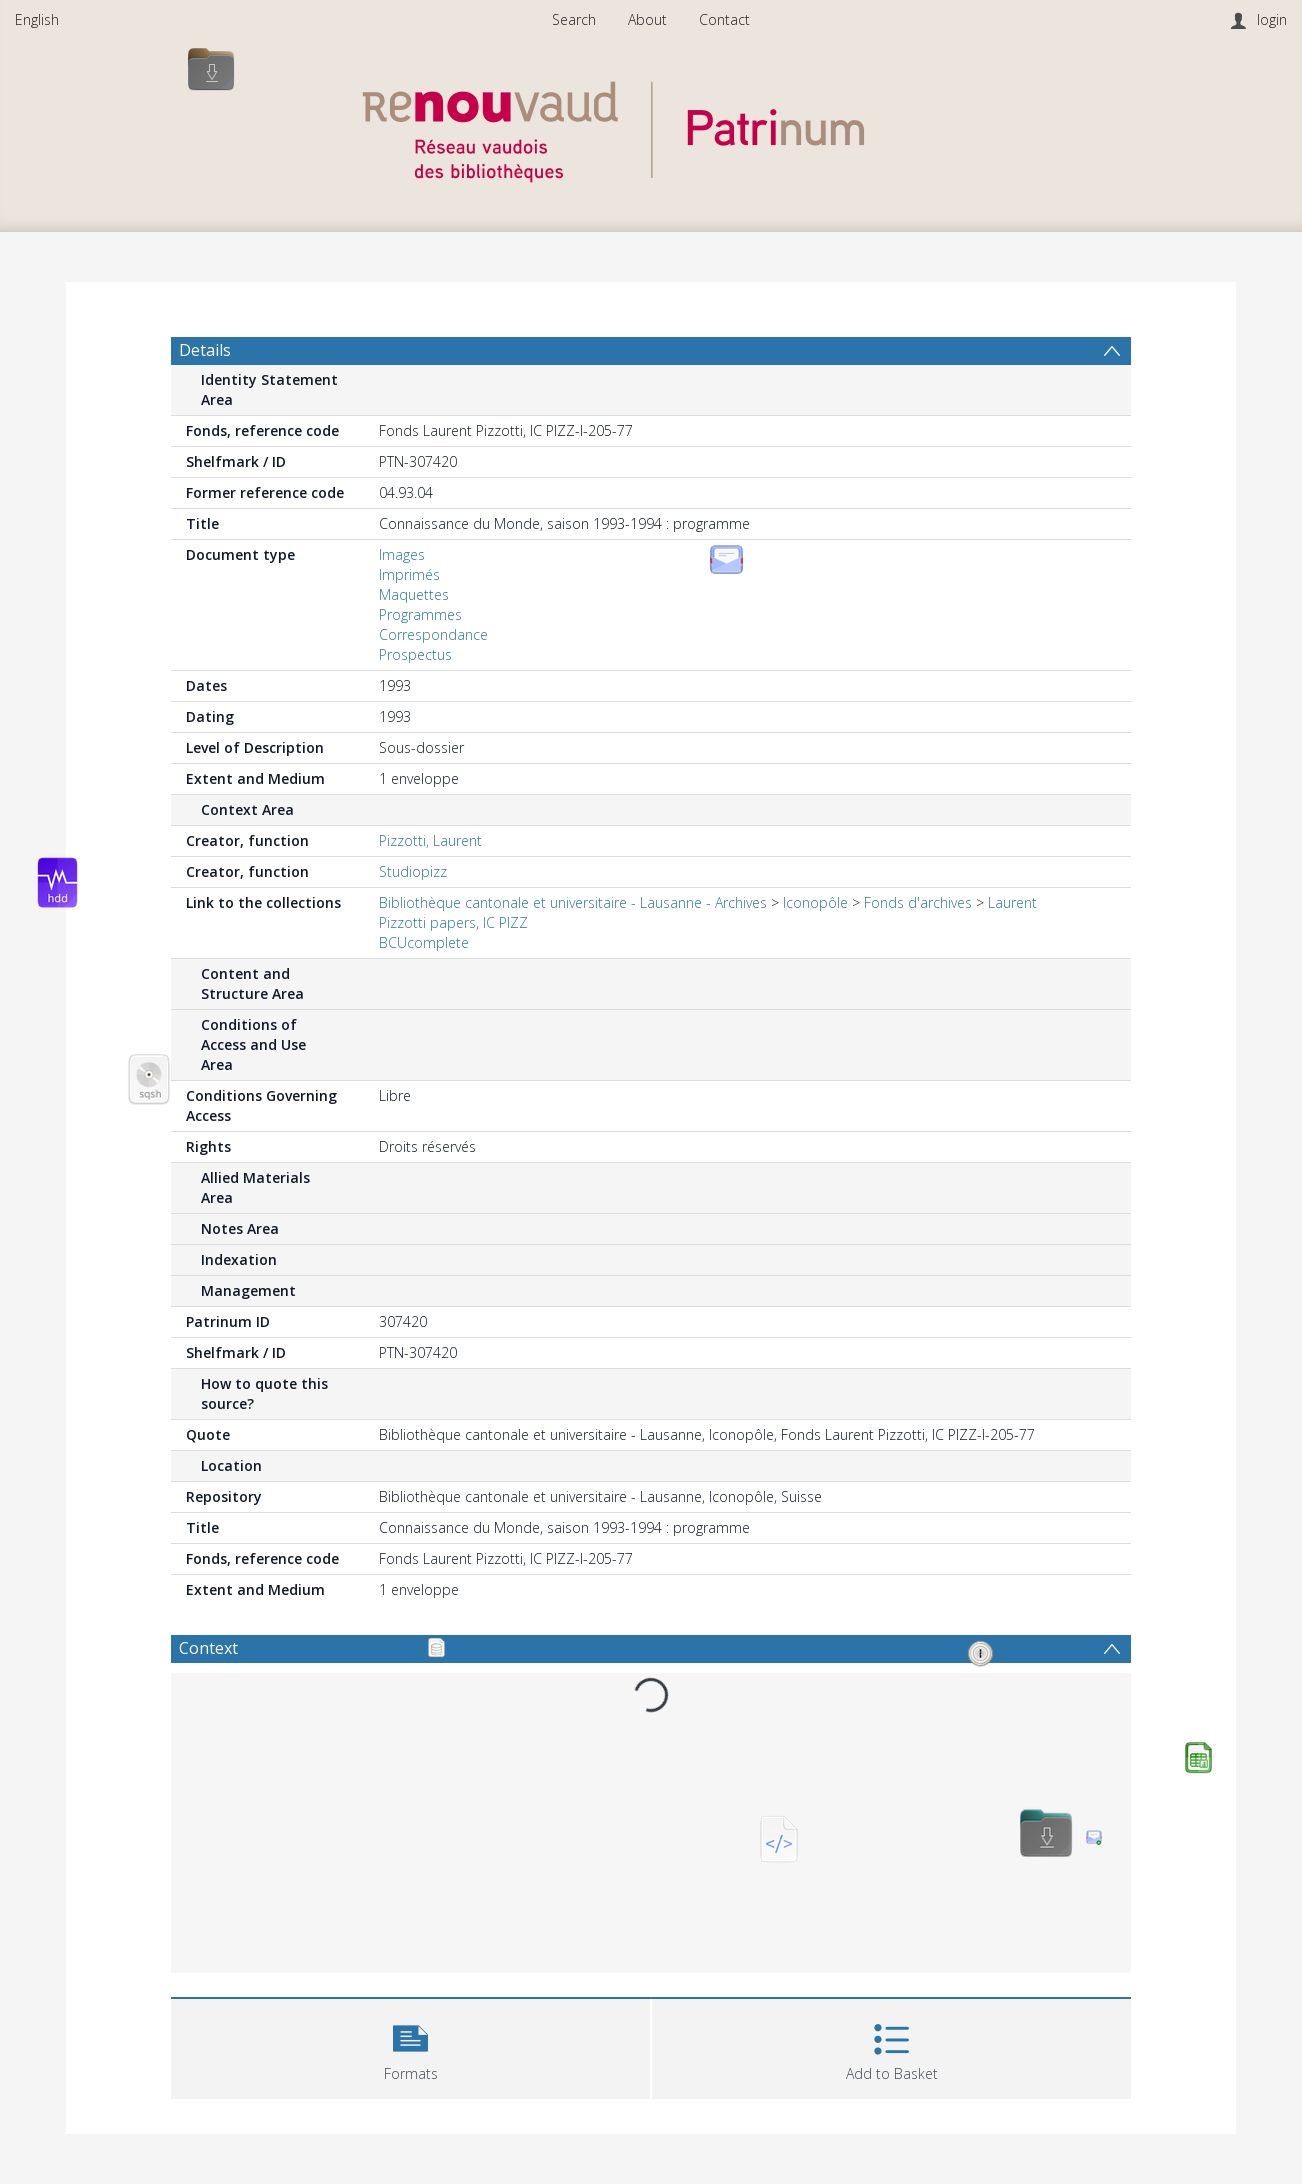 The width and height of the screenshot is (1302, 2184). Describe the element at coordinates (980, 1653) in the screenshot. I see `open seahorse password and encryption key manager` at that location.